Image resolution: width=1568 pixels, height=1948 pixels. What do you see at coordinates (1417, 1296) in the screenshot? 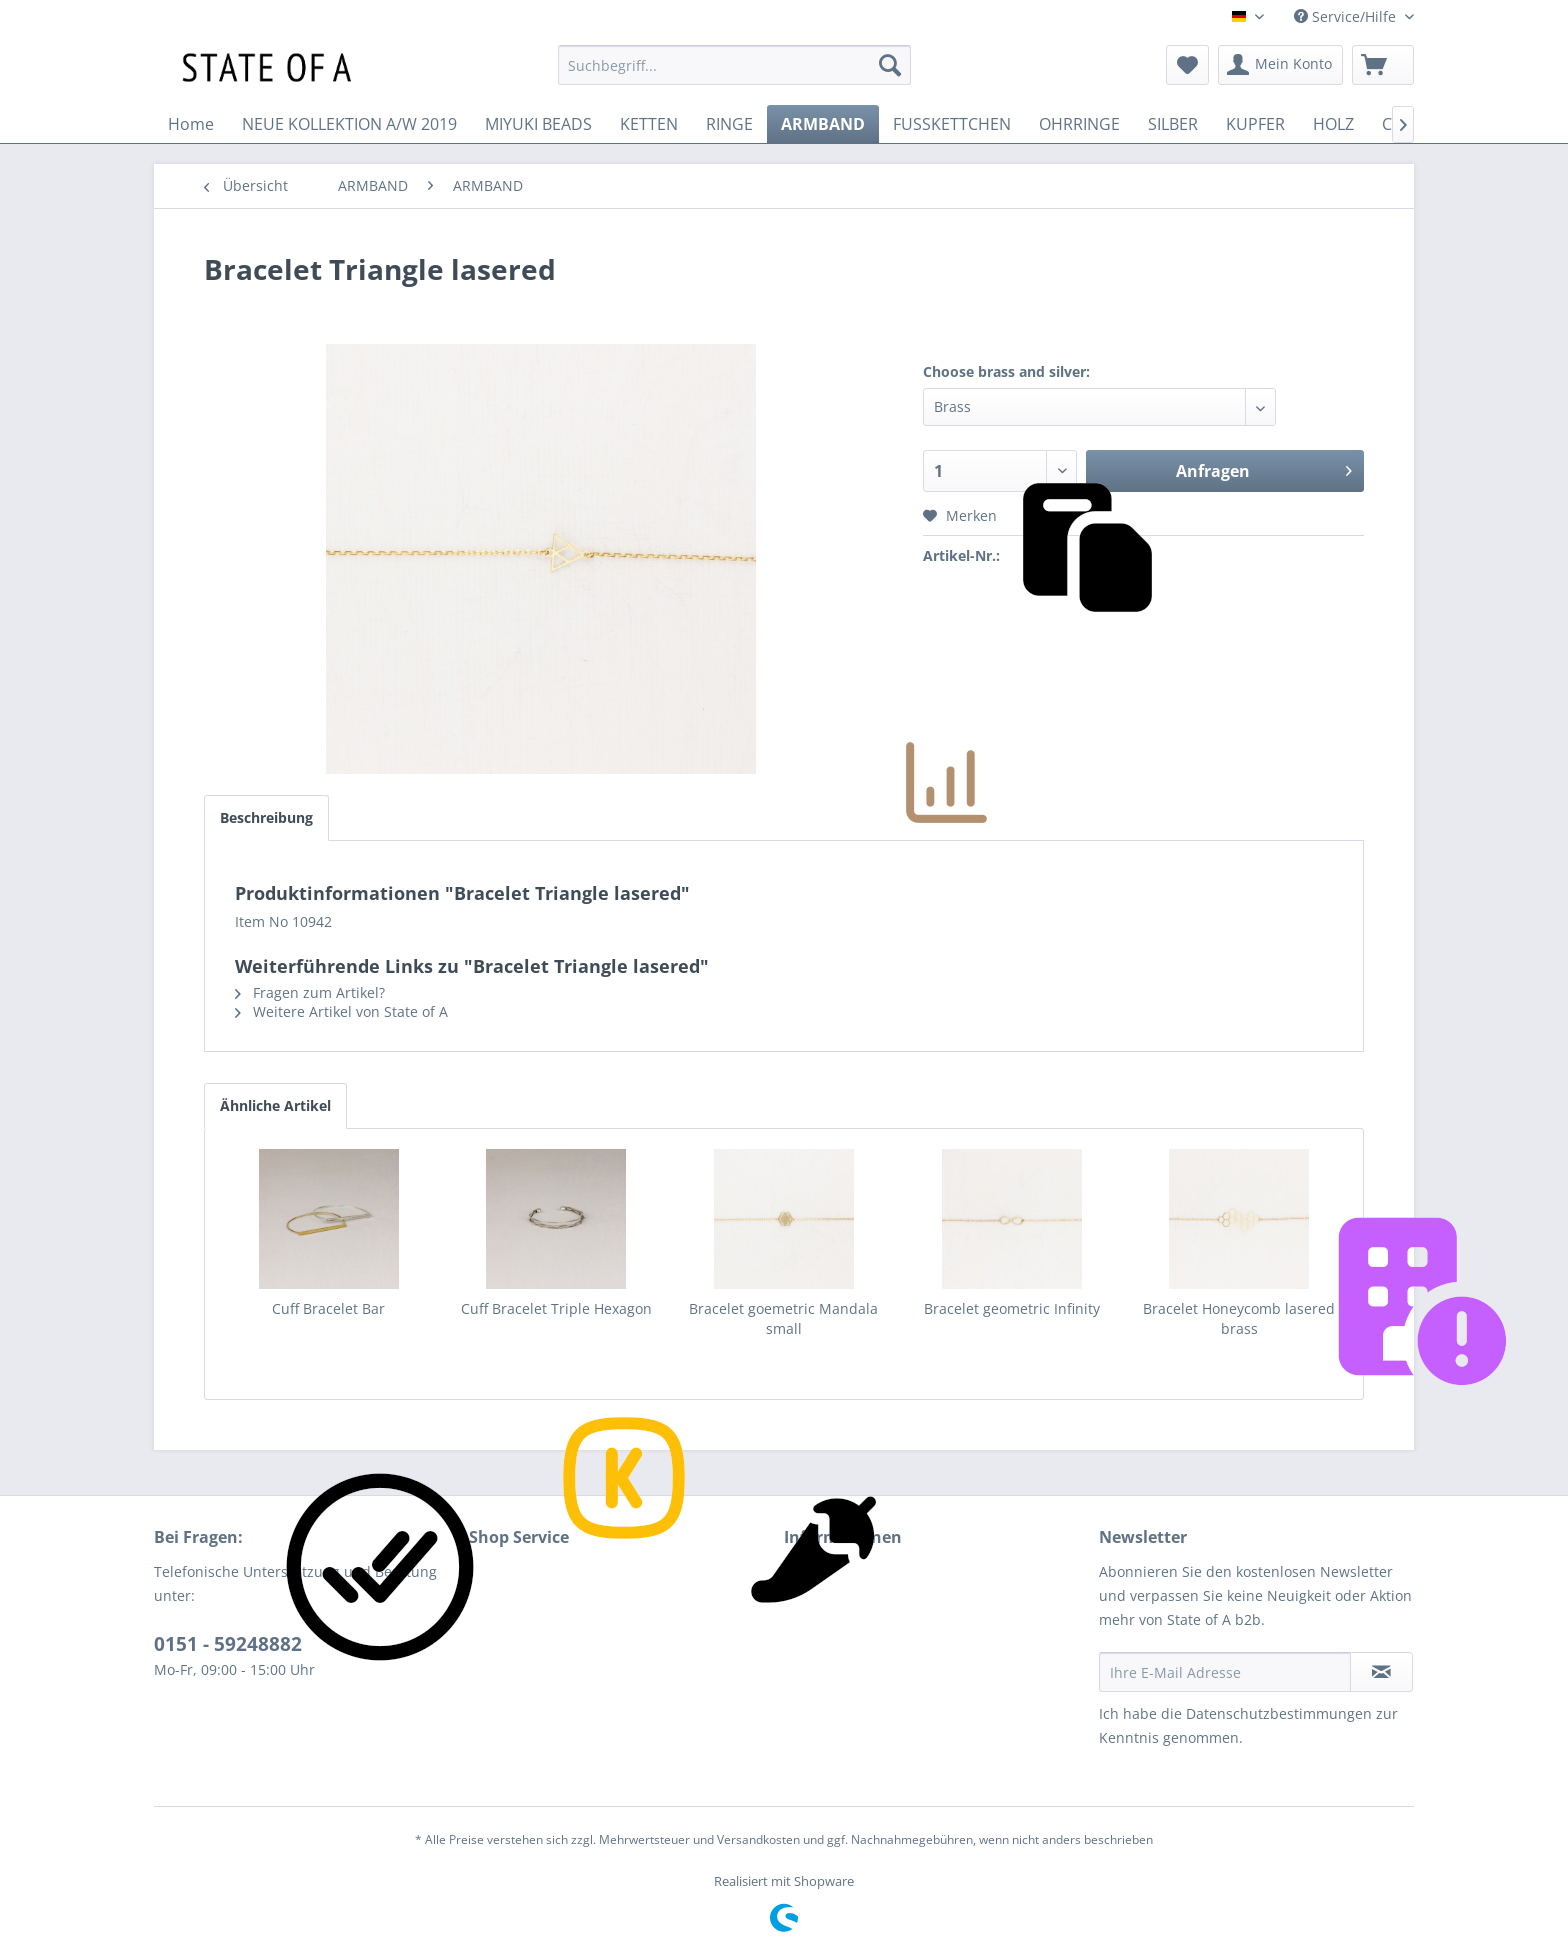
I see `building or property alert notification` at bounding box center [1417, 1296].